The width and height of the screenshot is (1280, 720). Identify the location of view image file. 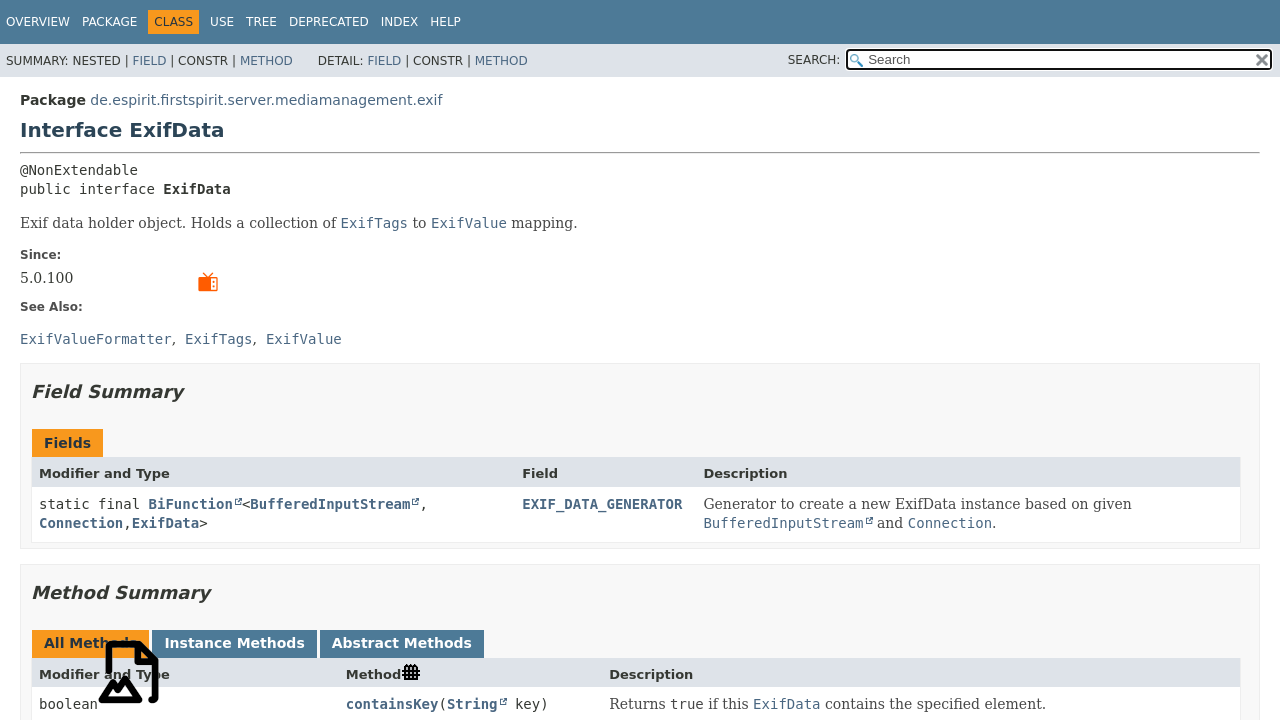
(132, 672).